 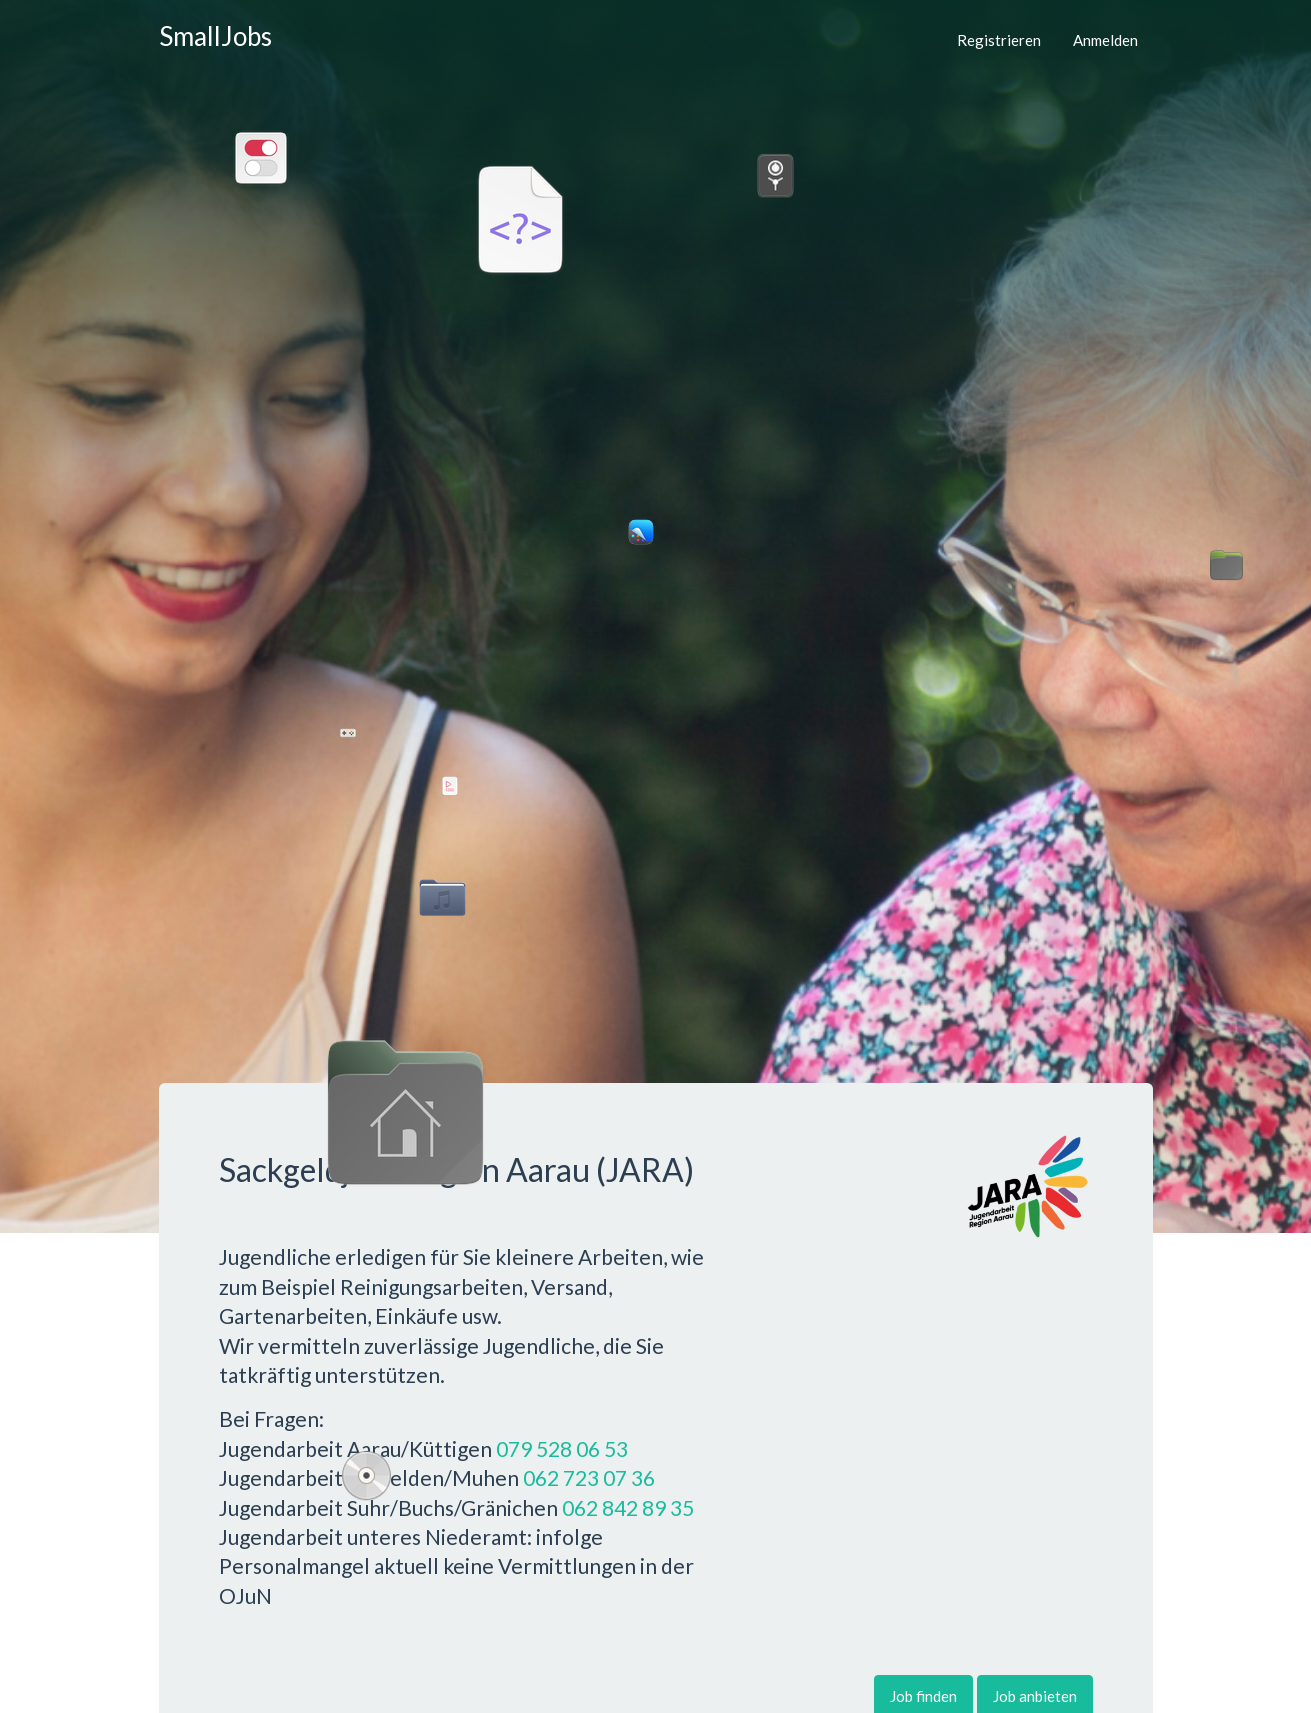 I want to click on open CleanShot X screen capture app, so click(x=641, y=532).